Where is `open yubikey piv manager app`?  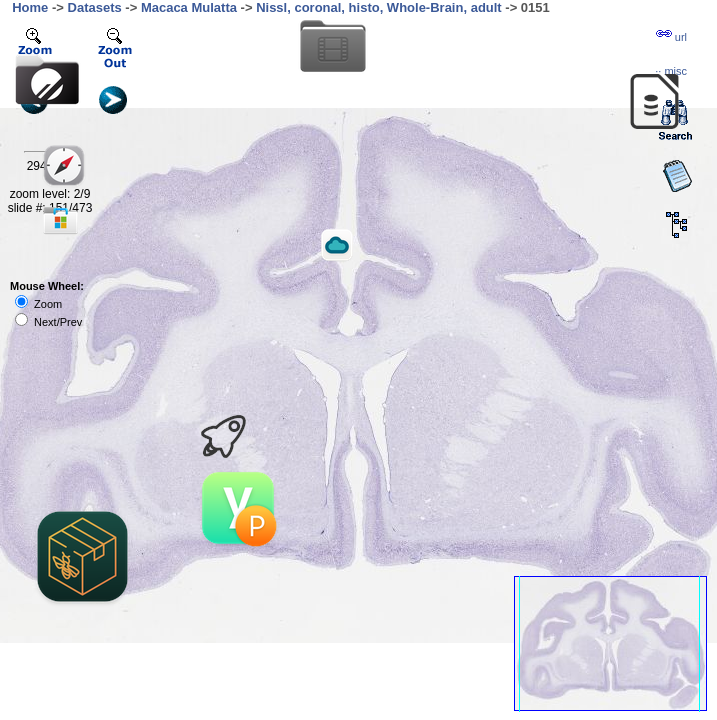 open yubikey piv manager app is located at coordinates (238, 508).